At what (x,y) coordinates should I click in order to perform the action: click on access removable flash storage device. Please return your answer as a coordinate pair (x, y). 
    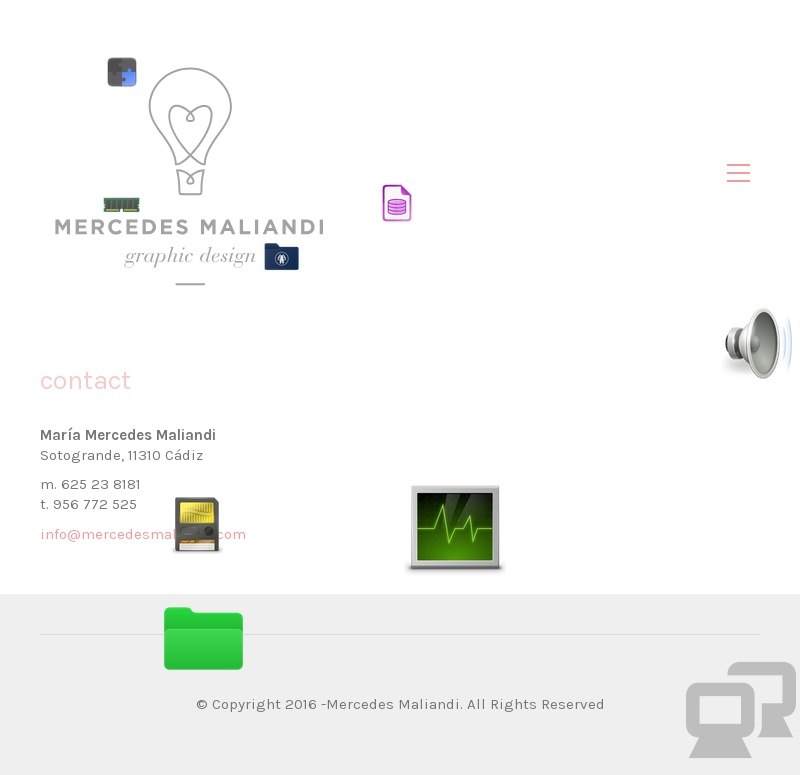
    Looking at the image, I should click on (196, 525).